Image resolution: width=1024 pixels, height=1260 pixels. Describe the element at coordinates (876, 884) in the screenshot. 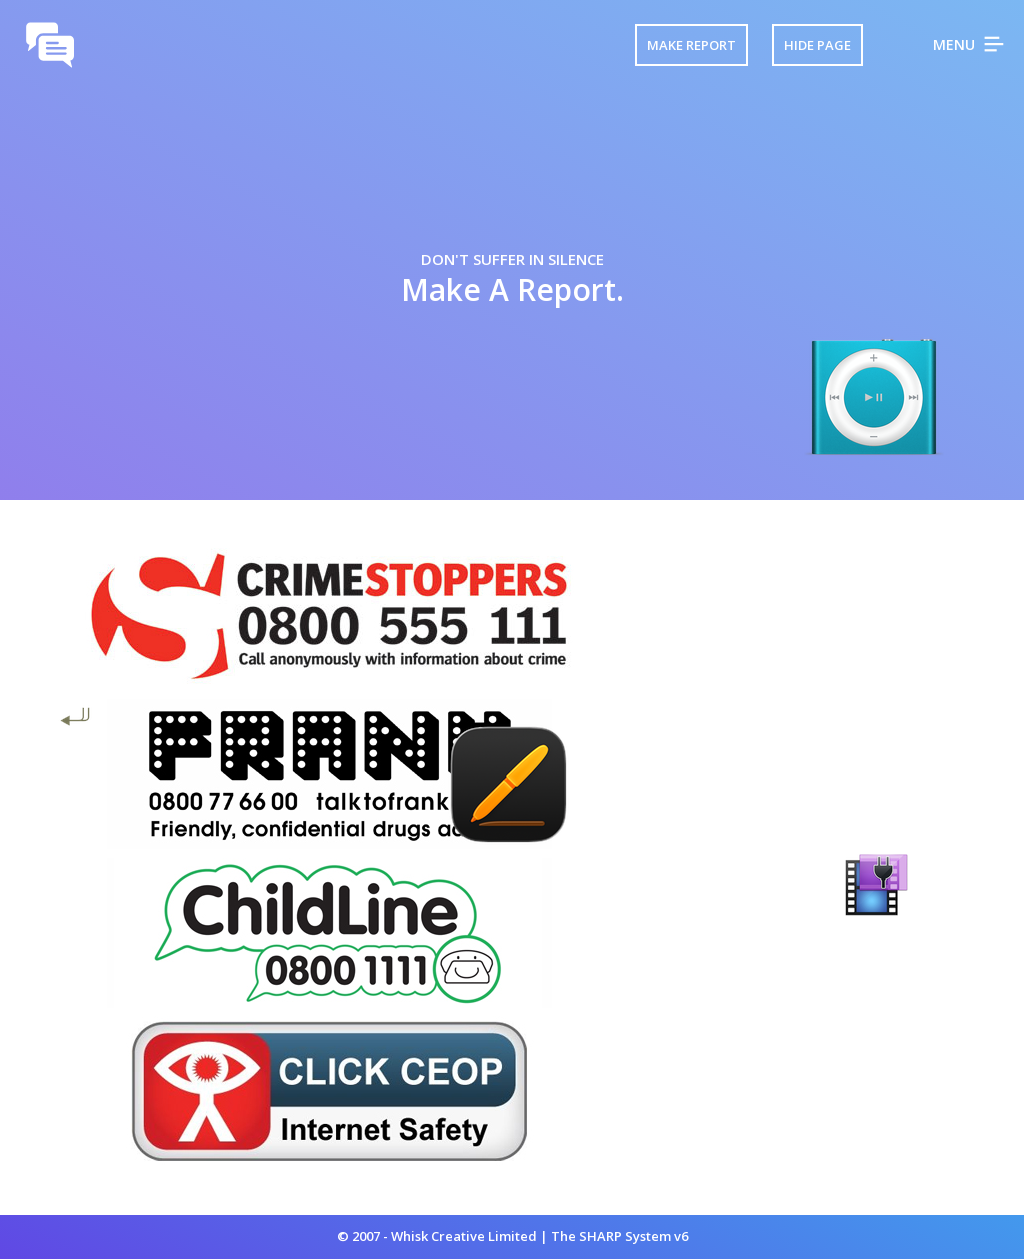

I see `access third-party video filters or plugins` at that location.